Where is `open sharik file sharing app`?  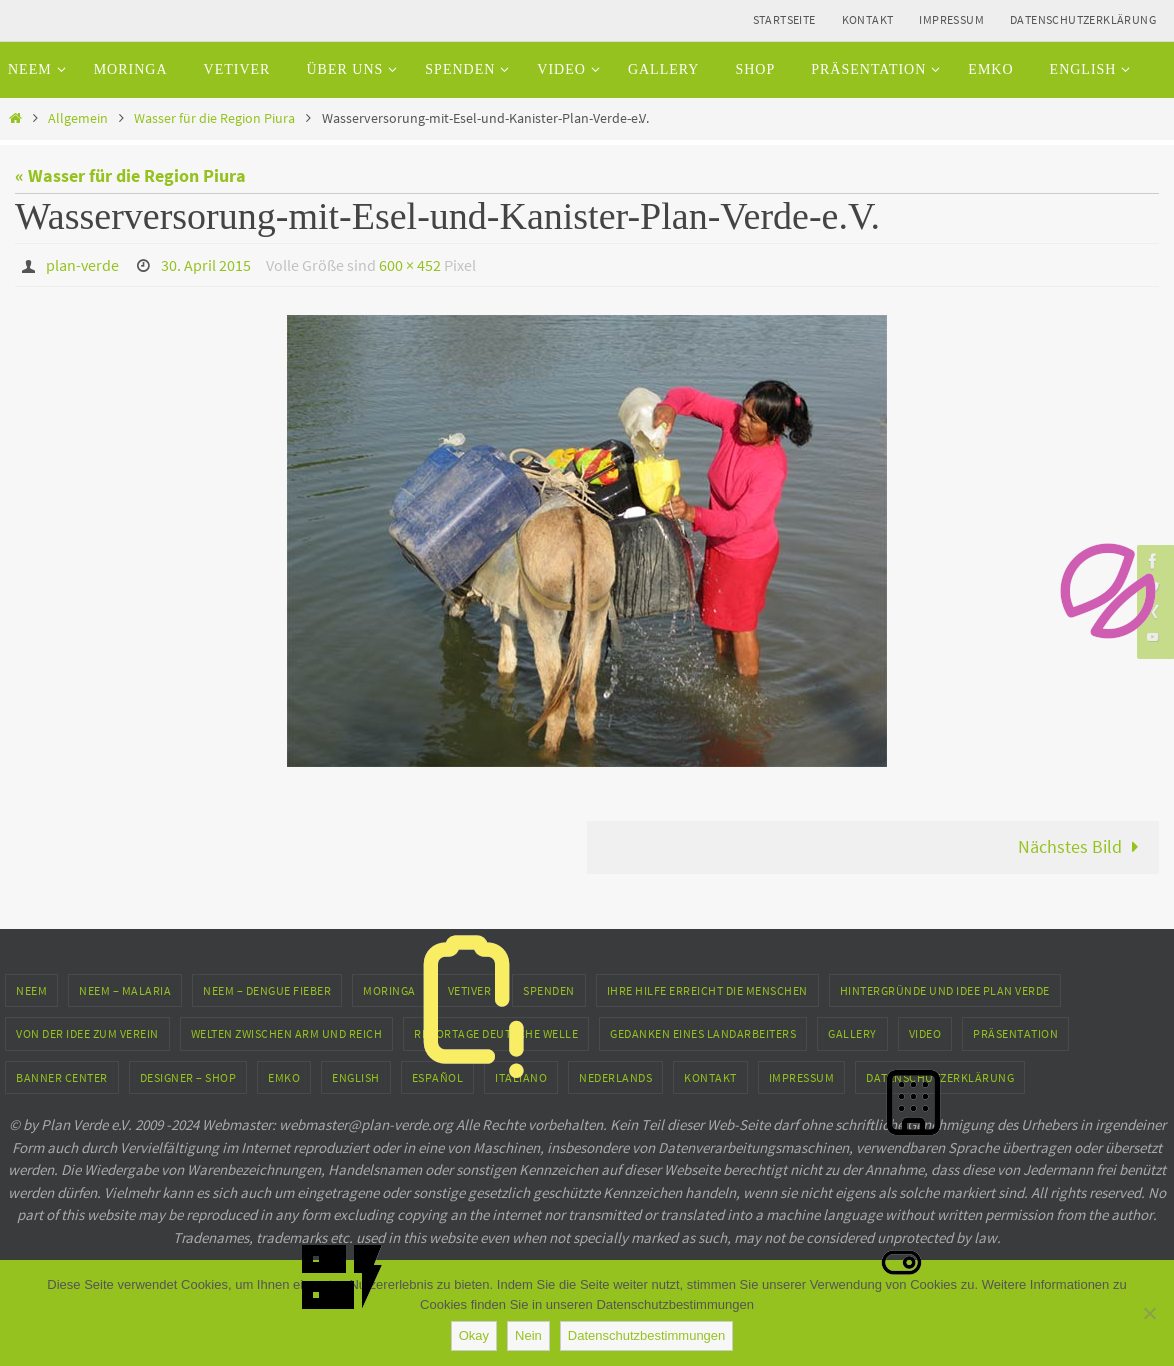 open sharik file sharing app is located at coordinates (1108, 591).